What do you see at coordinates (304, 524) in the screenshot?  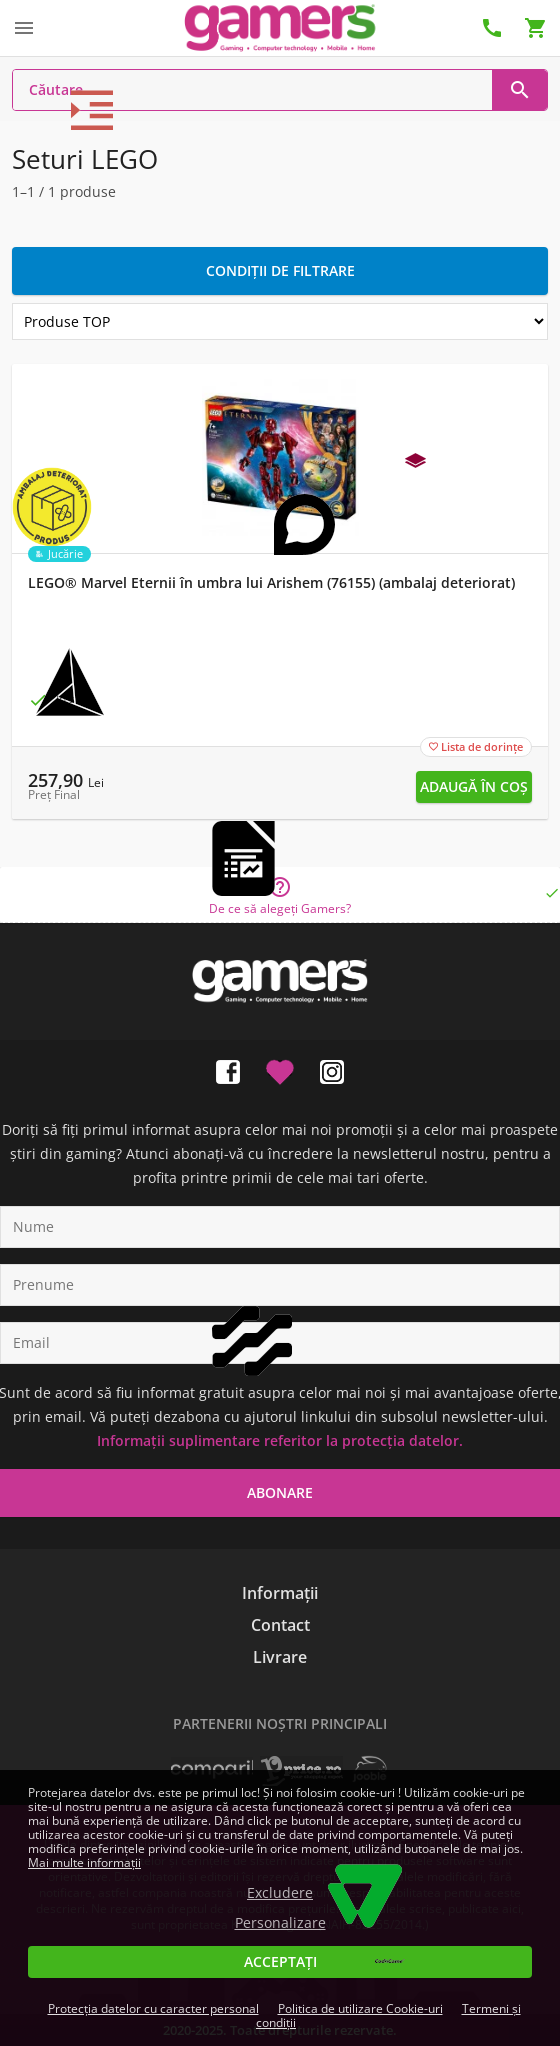 I see `open Discourse community forum` at bounding box center [304, 524].